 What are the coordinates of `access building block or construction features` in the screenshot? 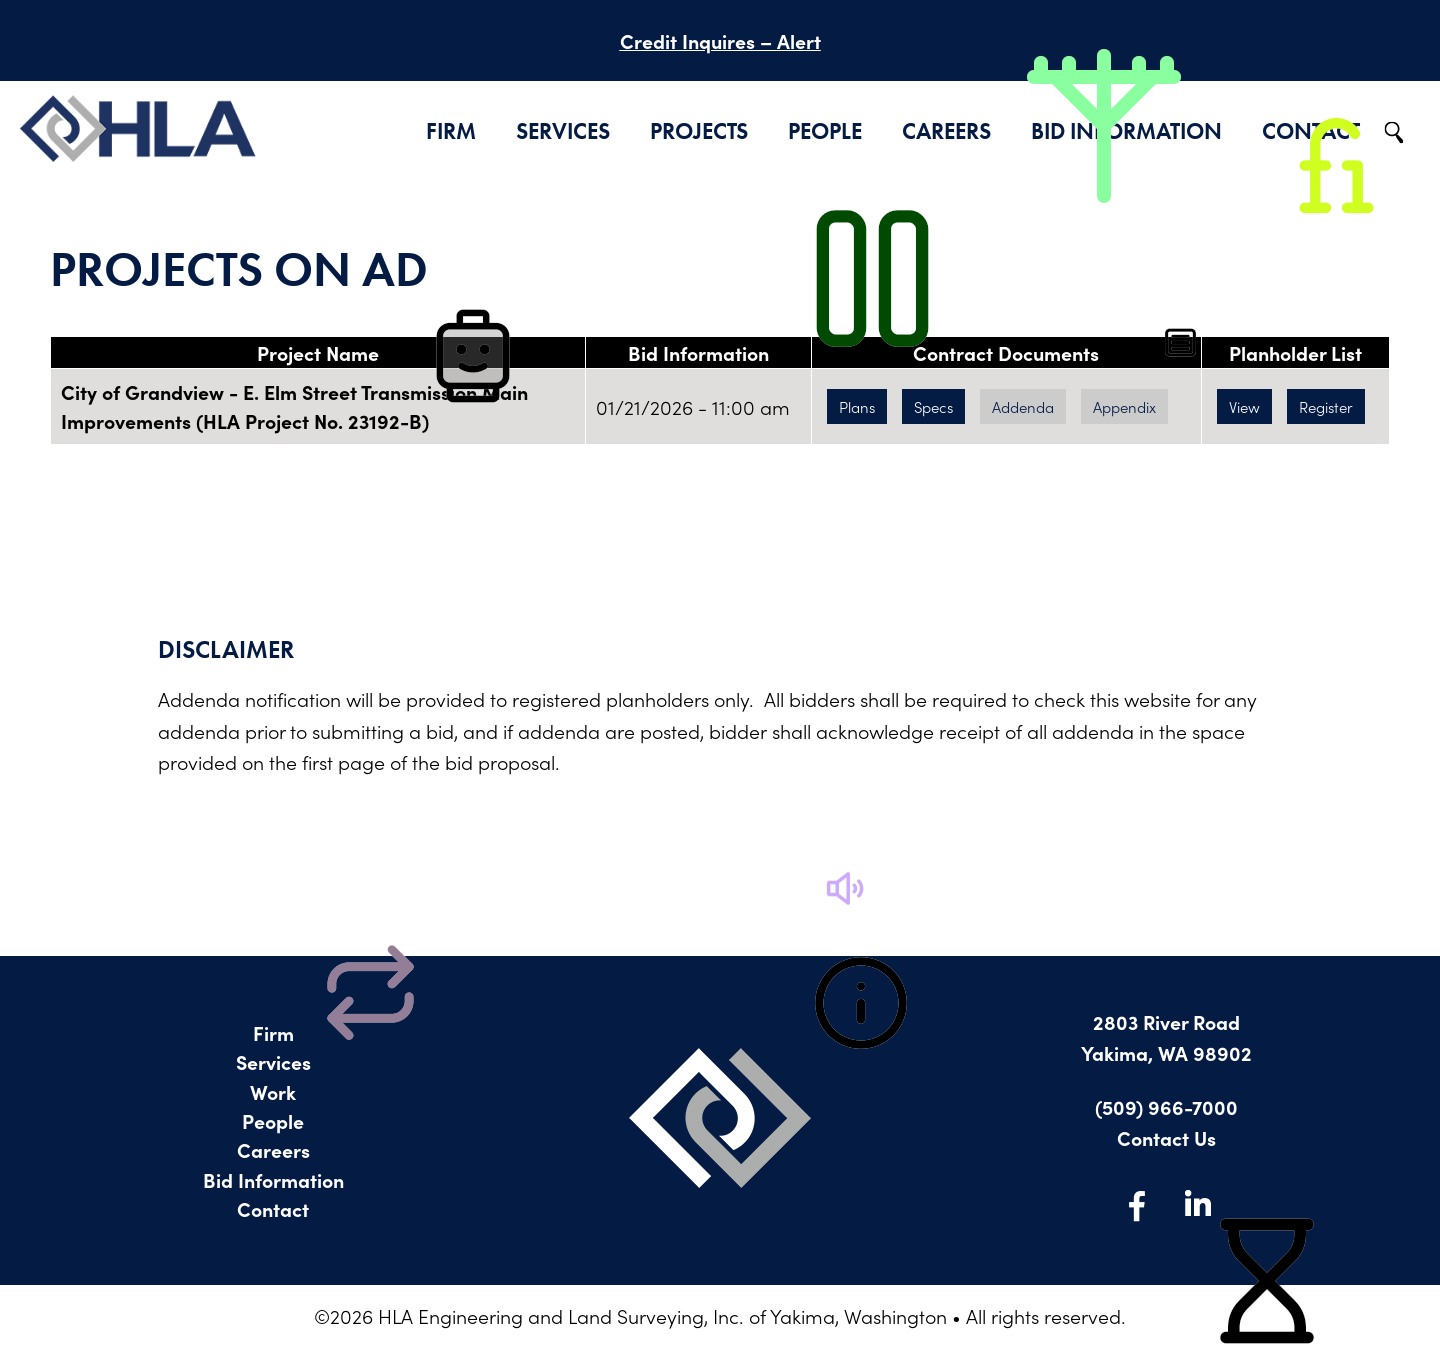 It's located at (473, 356).